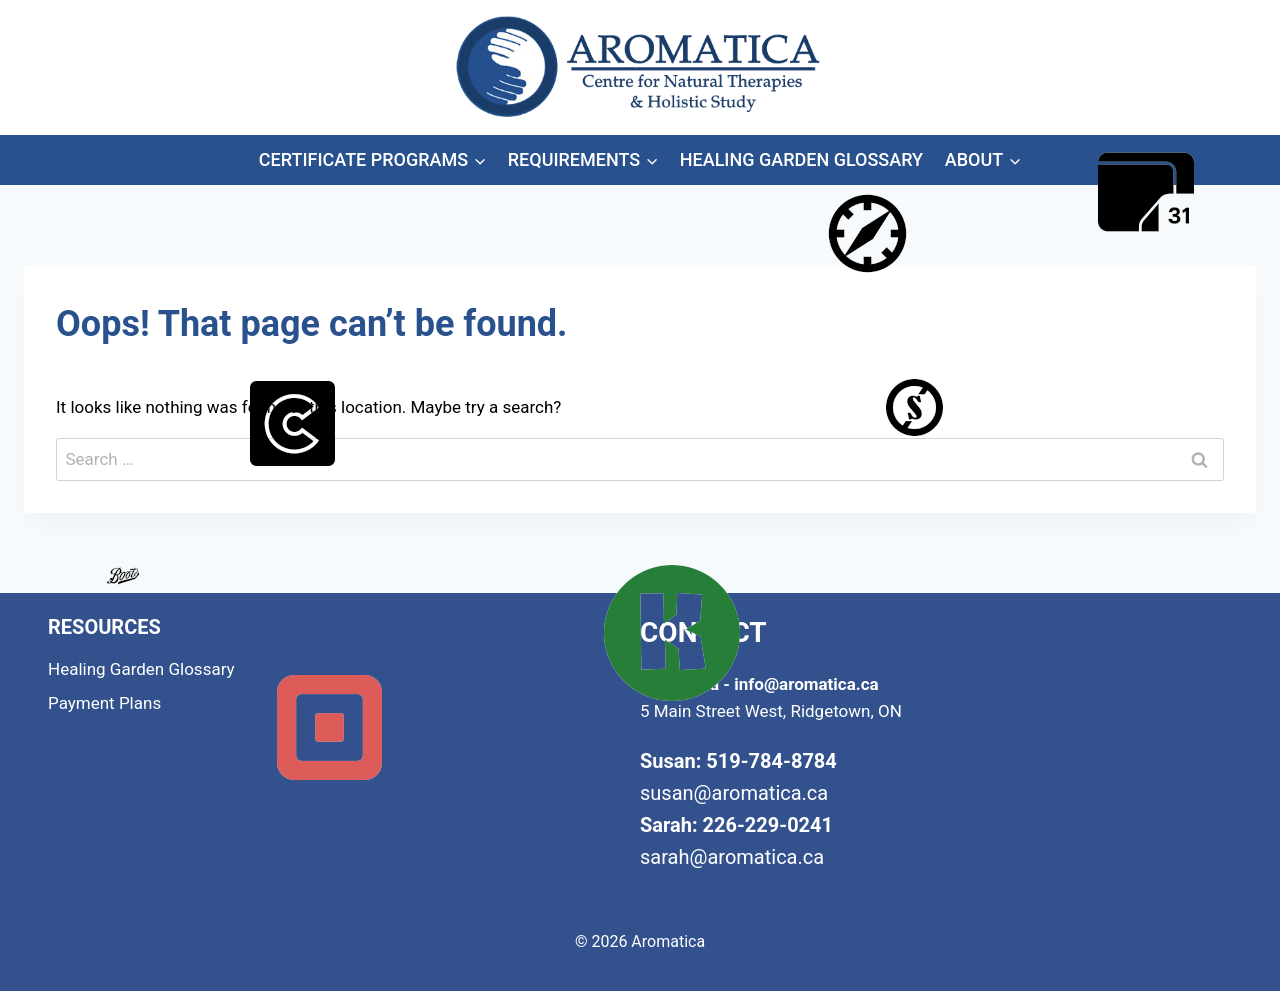 The image size is (1280, 991). Describe the element at coordinates (867, 233) in the screenshot. I see `open safari web browser` at that location.